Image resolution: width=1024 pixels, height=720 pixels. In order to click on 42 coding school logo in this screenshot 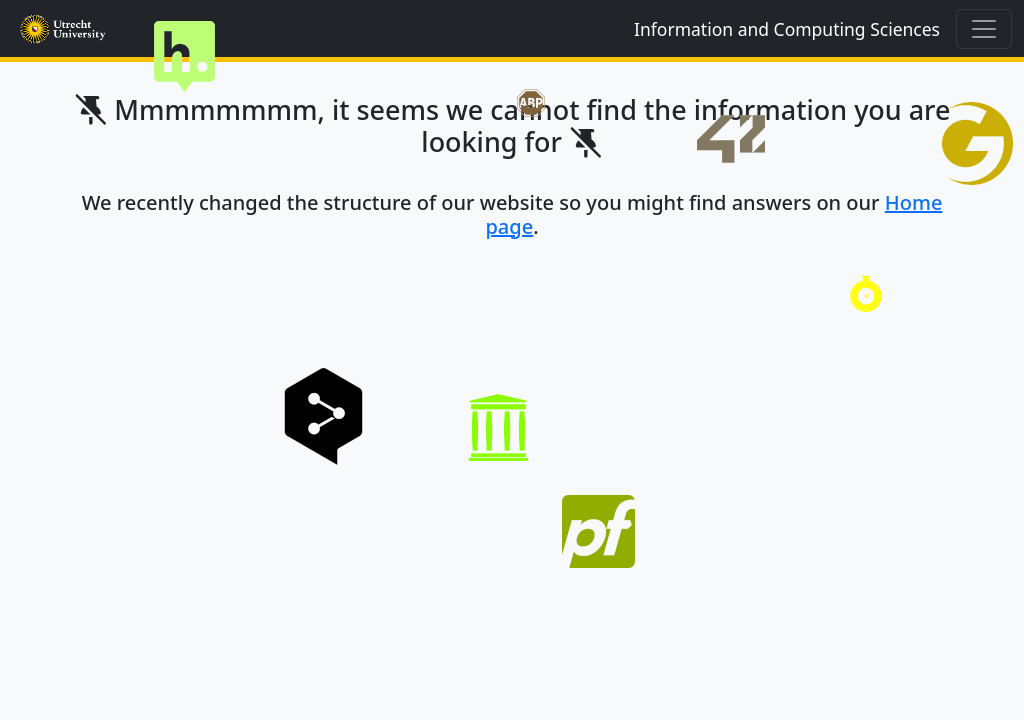, I will do `click(731, 139)`.